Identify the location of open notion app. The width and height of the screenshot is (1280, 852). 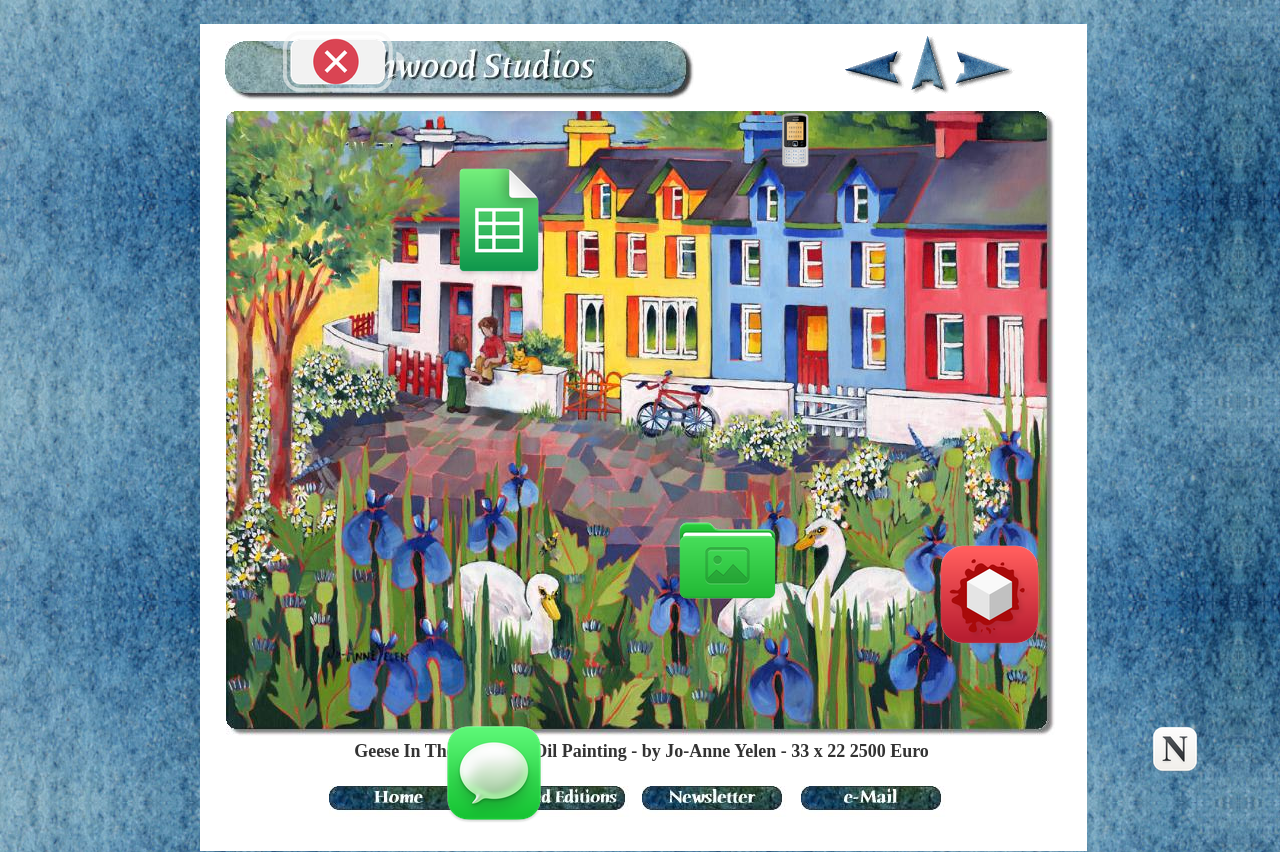
(1175, 749).